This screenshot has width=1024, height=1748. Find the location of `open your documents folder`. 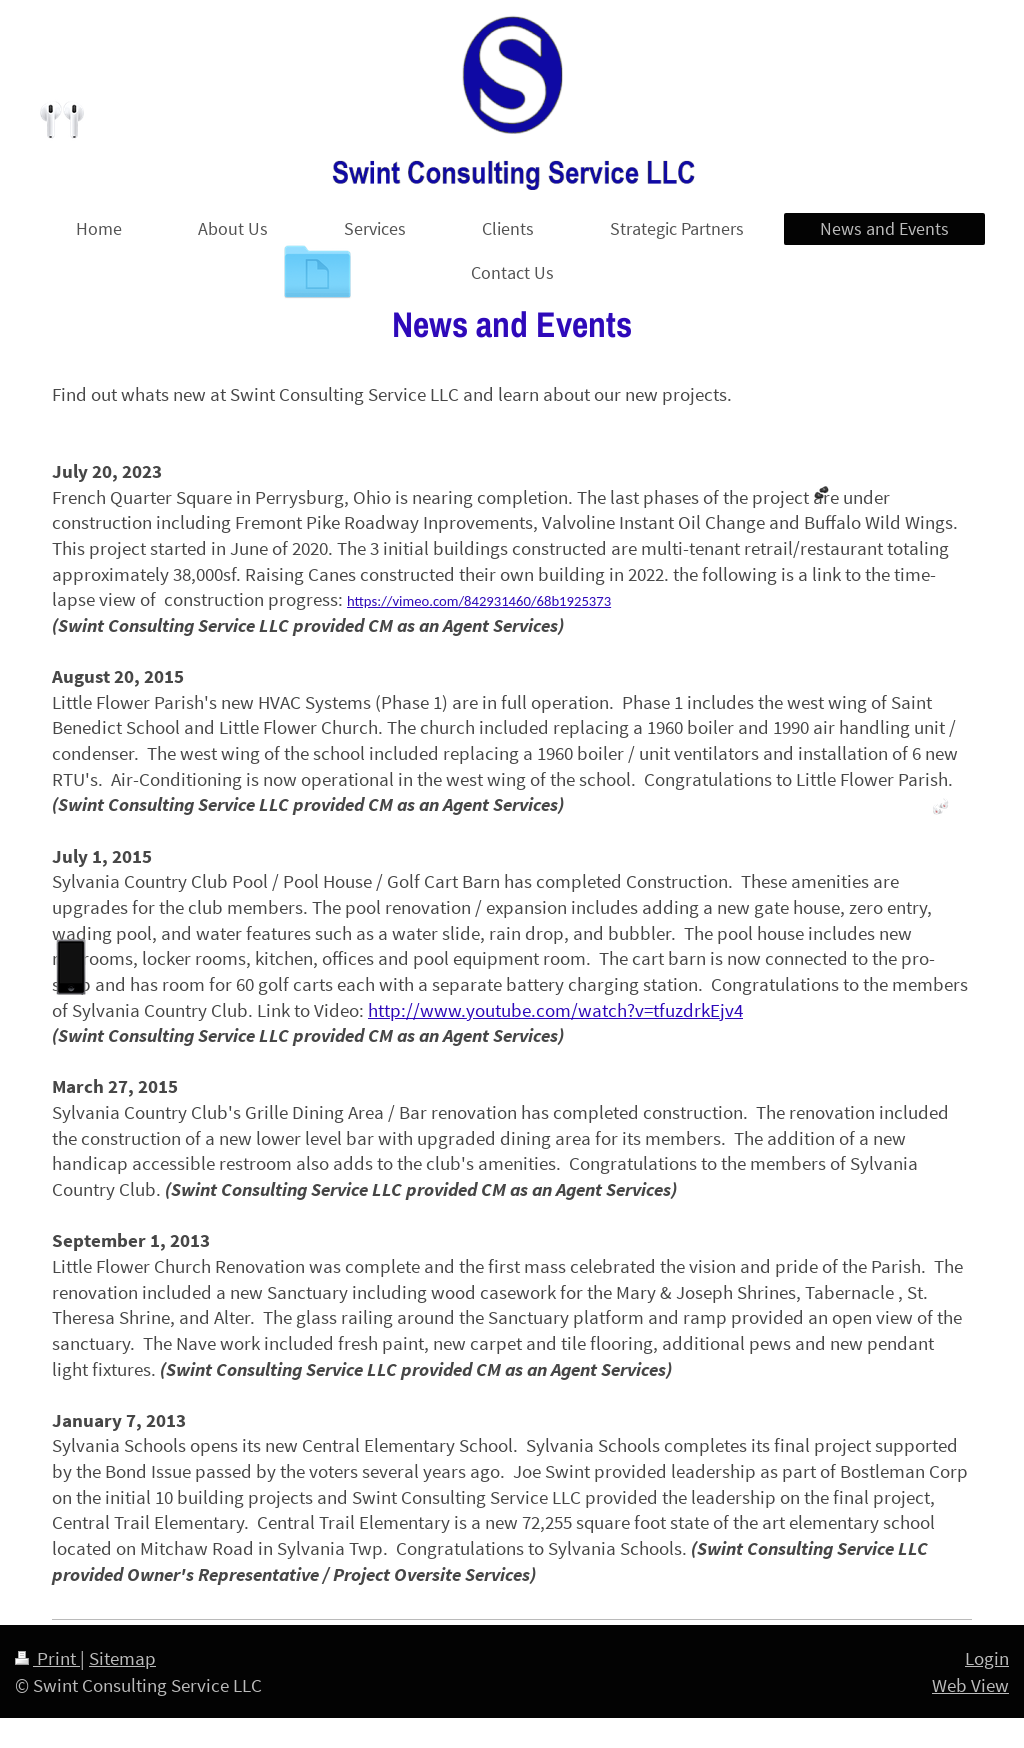

open your documents folder is located at coordinates (317, 271).